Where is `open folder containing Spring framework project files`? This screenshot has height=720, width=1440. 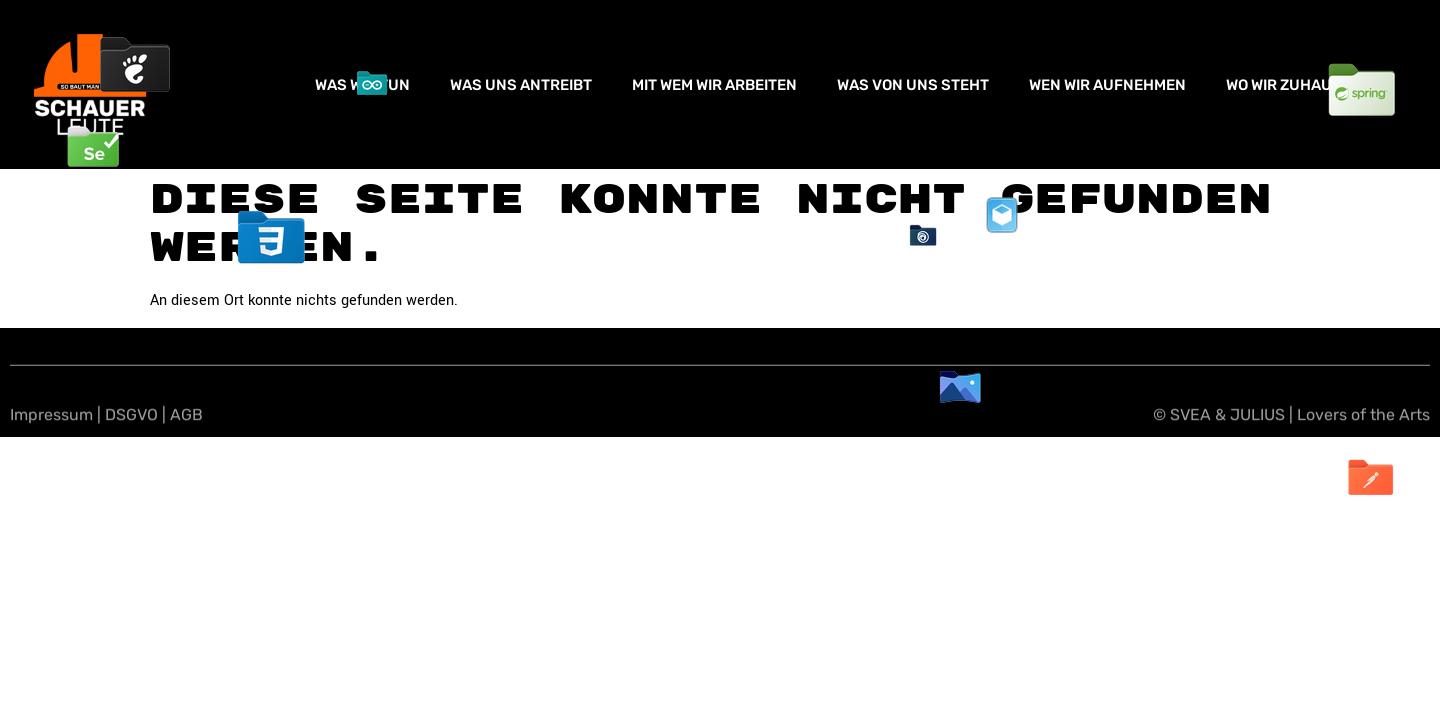
open folder containing Spring framework project files is located at coordinates (1361, 91).